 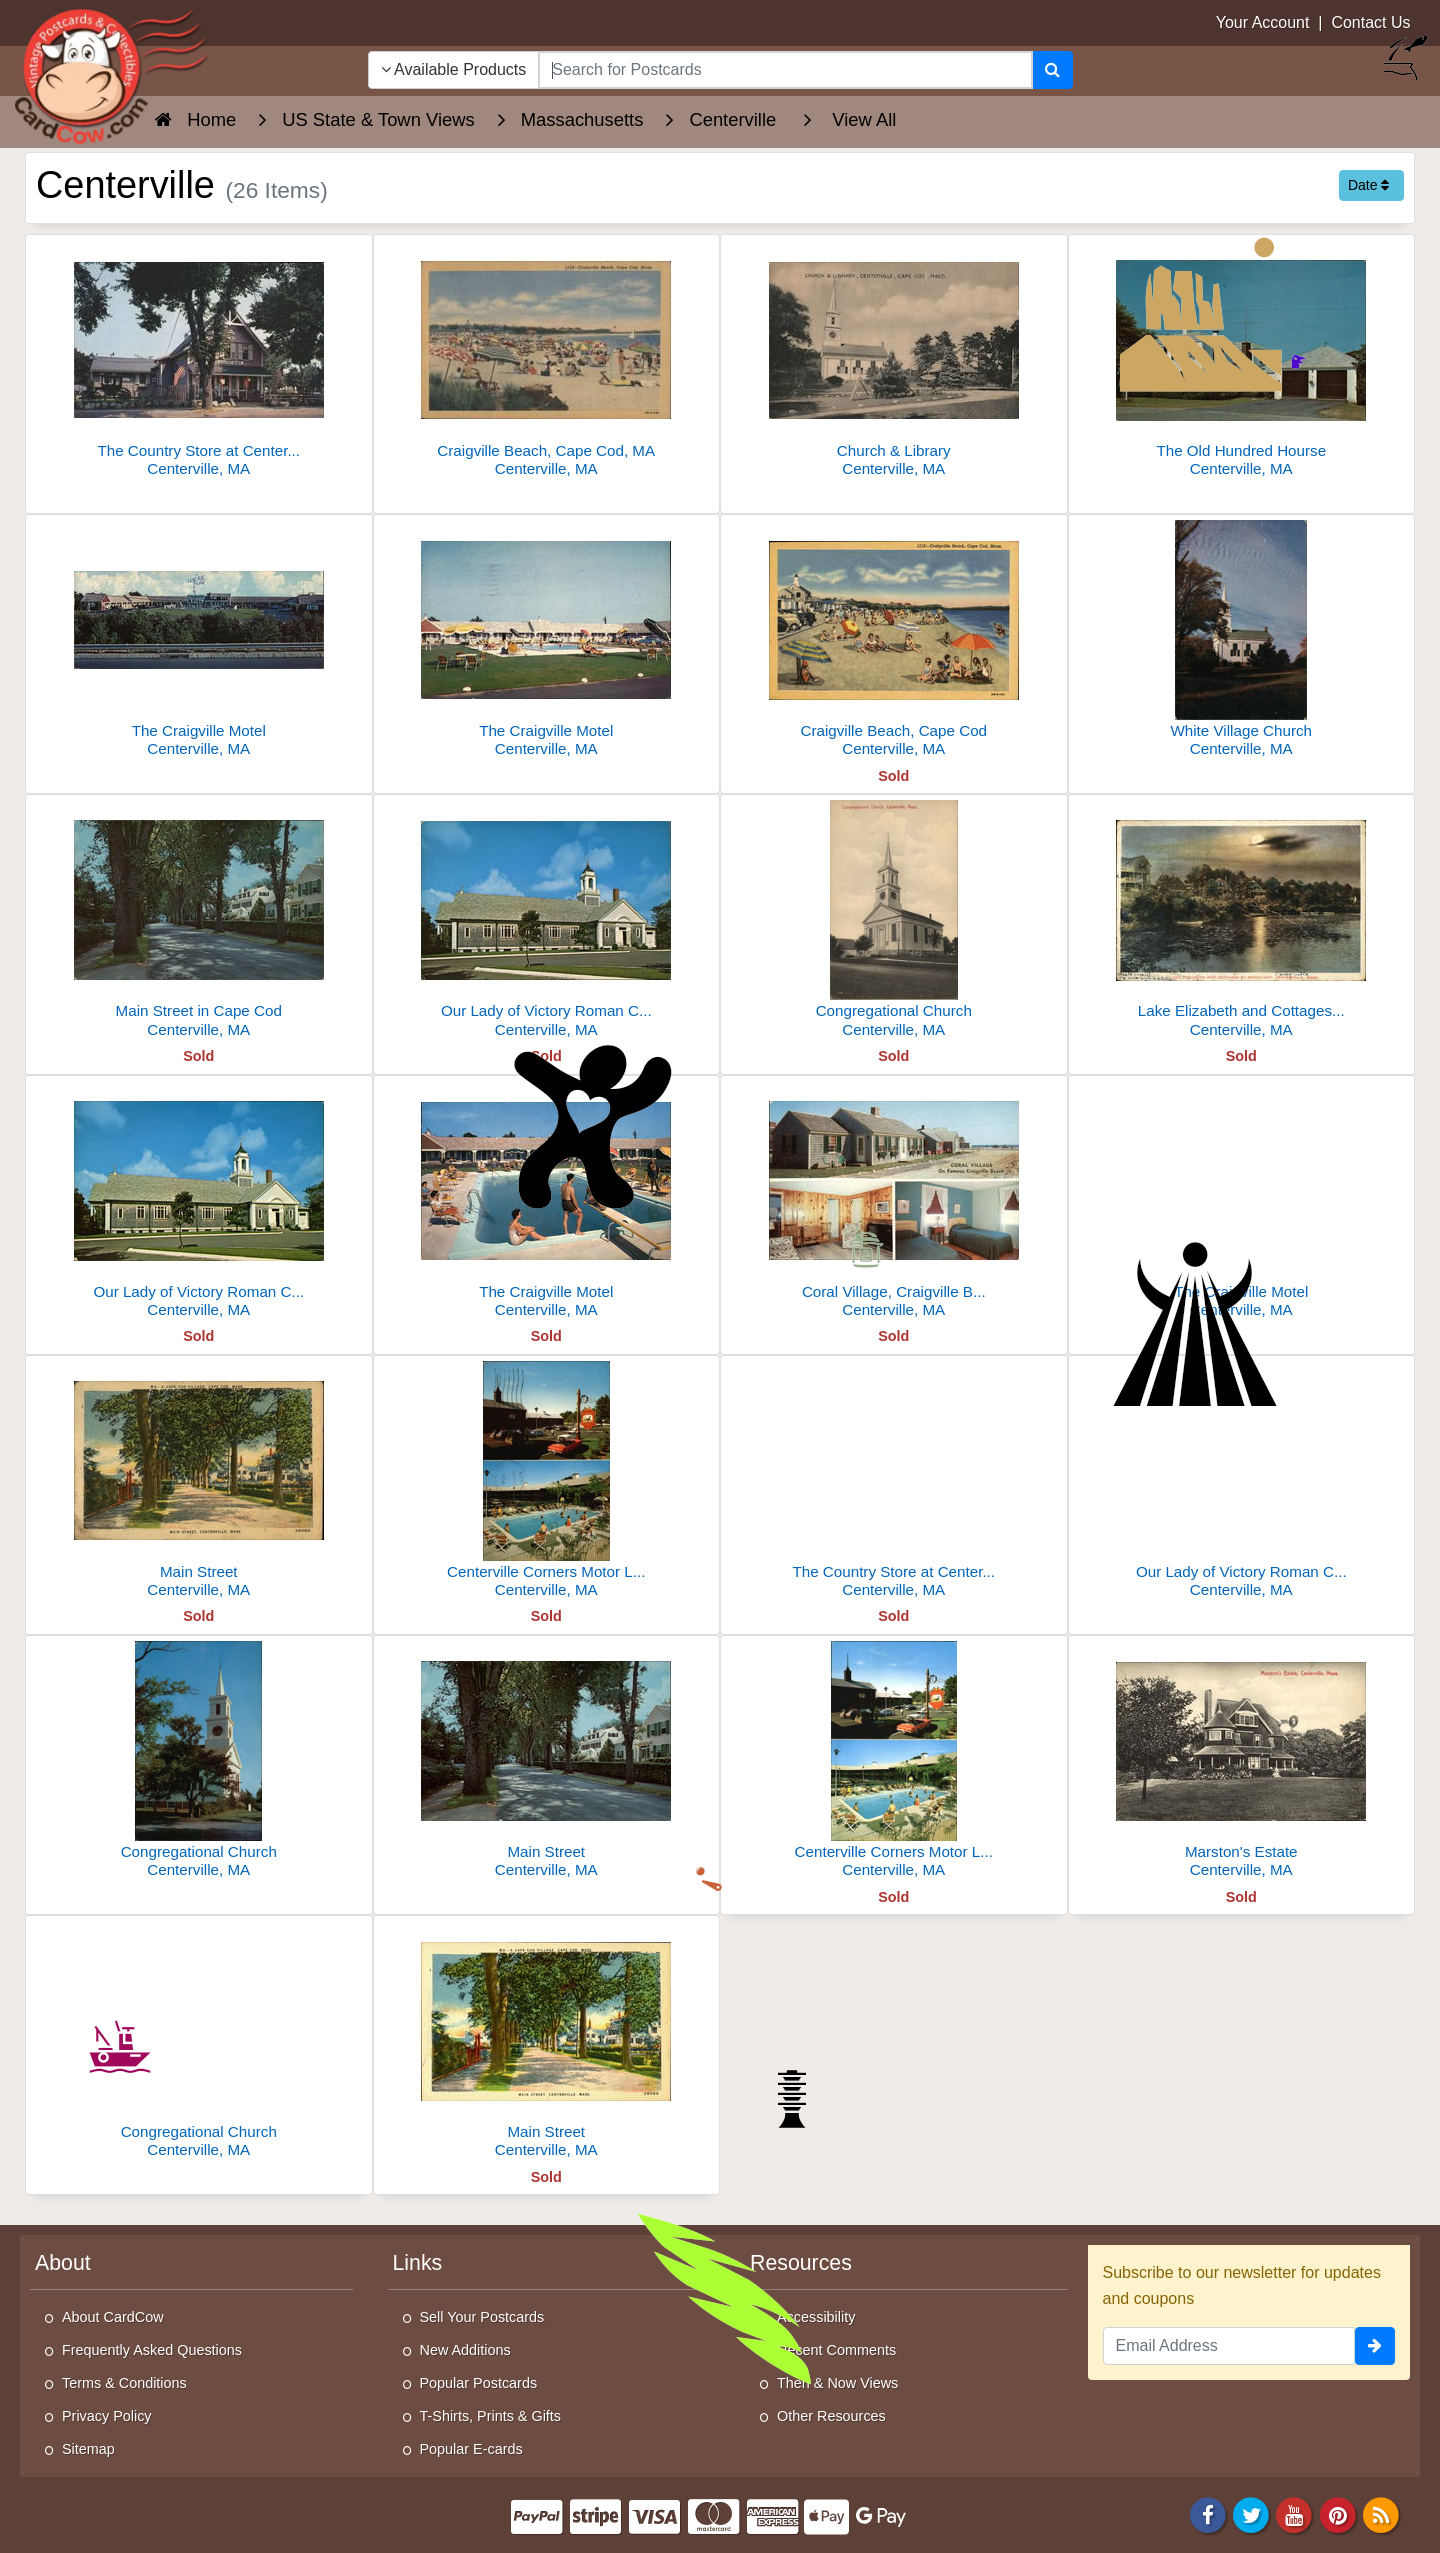 I want to click on express enthusiasm or passion, so click(x=591, y=1126).